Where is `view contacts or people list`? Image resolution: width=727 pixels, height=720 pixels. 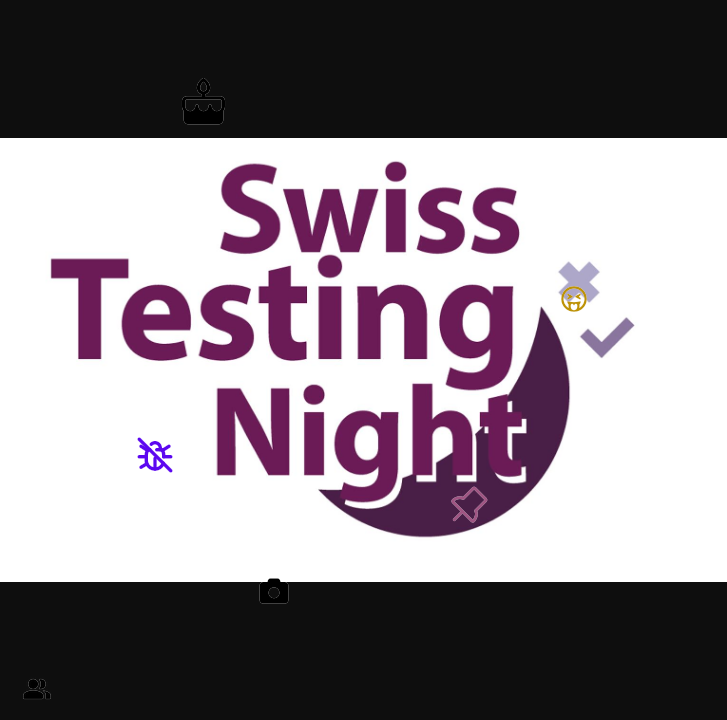 view contacts or people list is located at coordinates (37, 689).